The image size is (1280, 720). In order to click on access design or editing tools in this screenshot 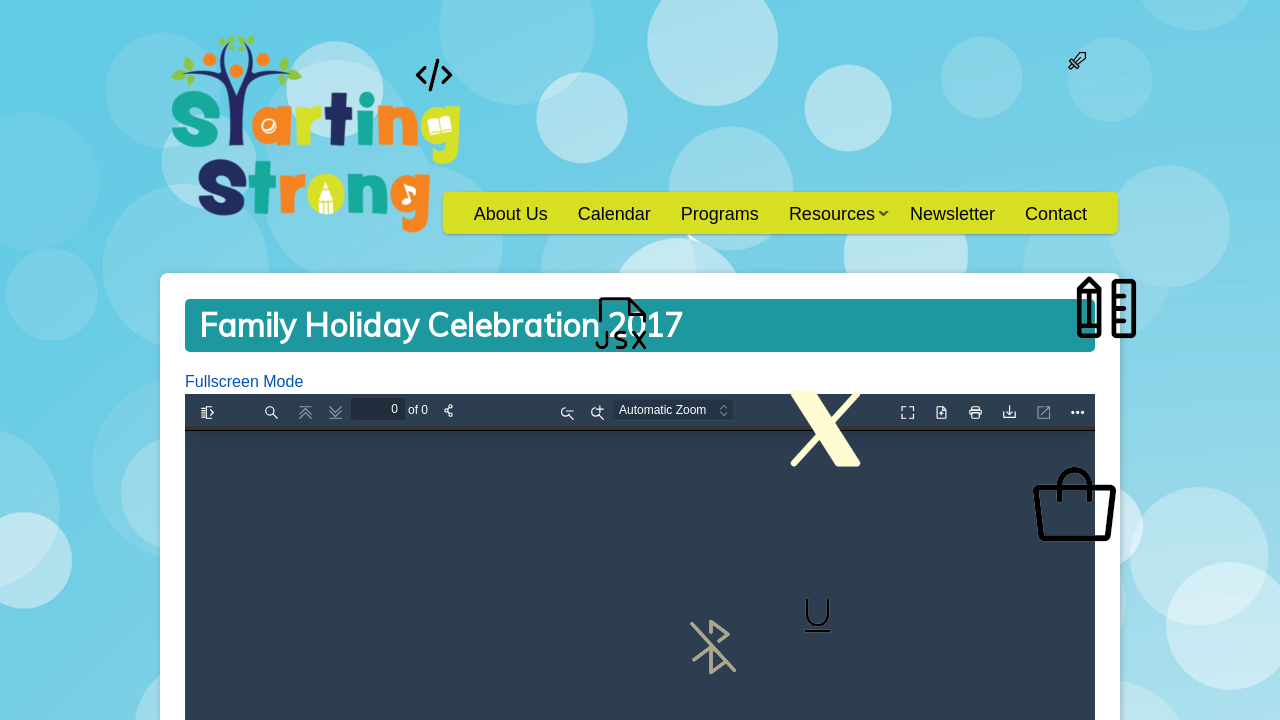, I will do `click(1106, 308)`.